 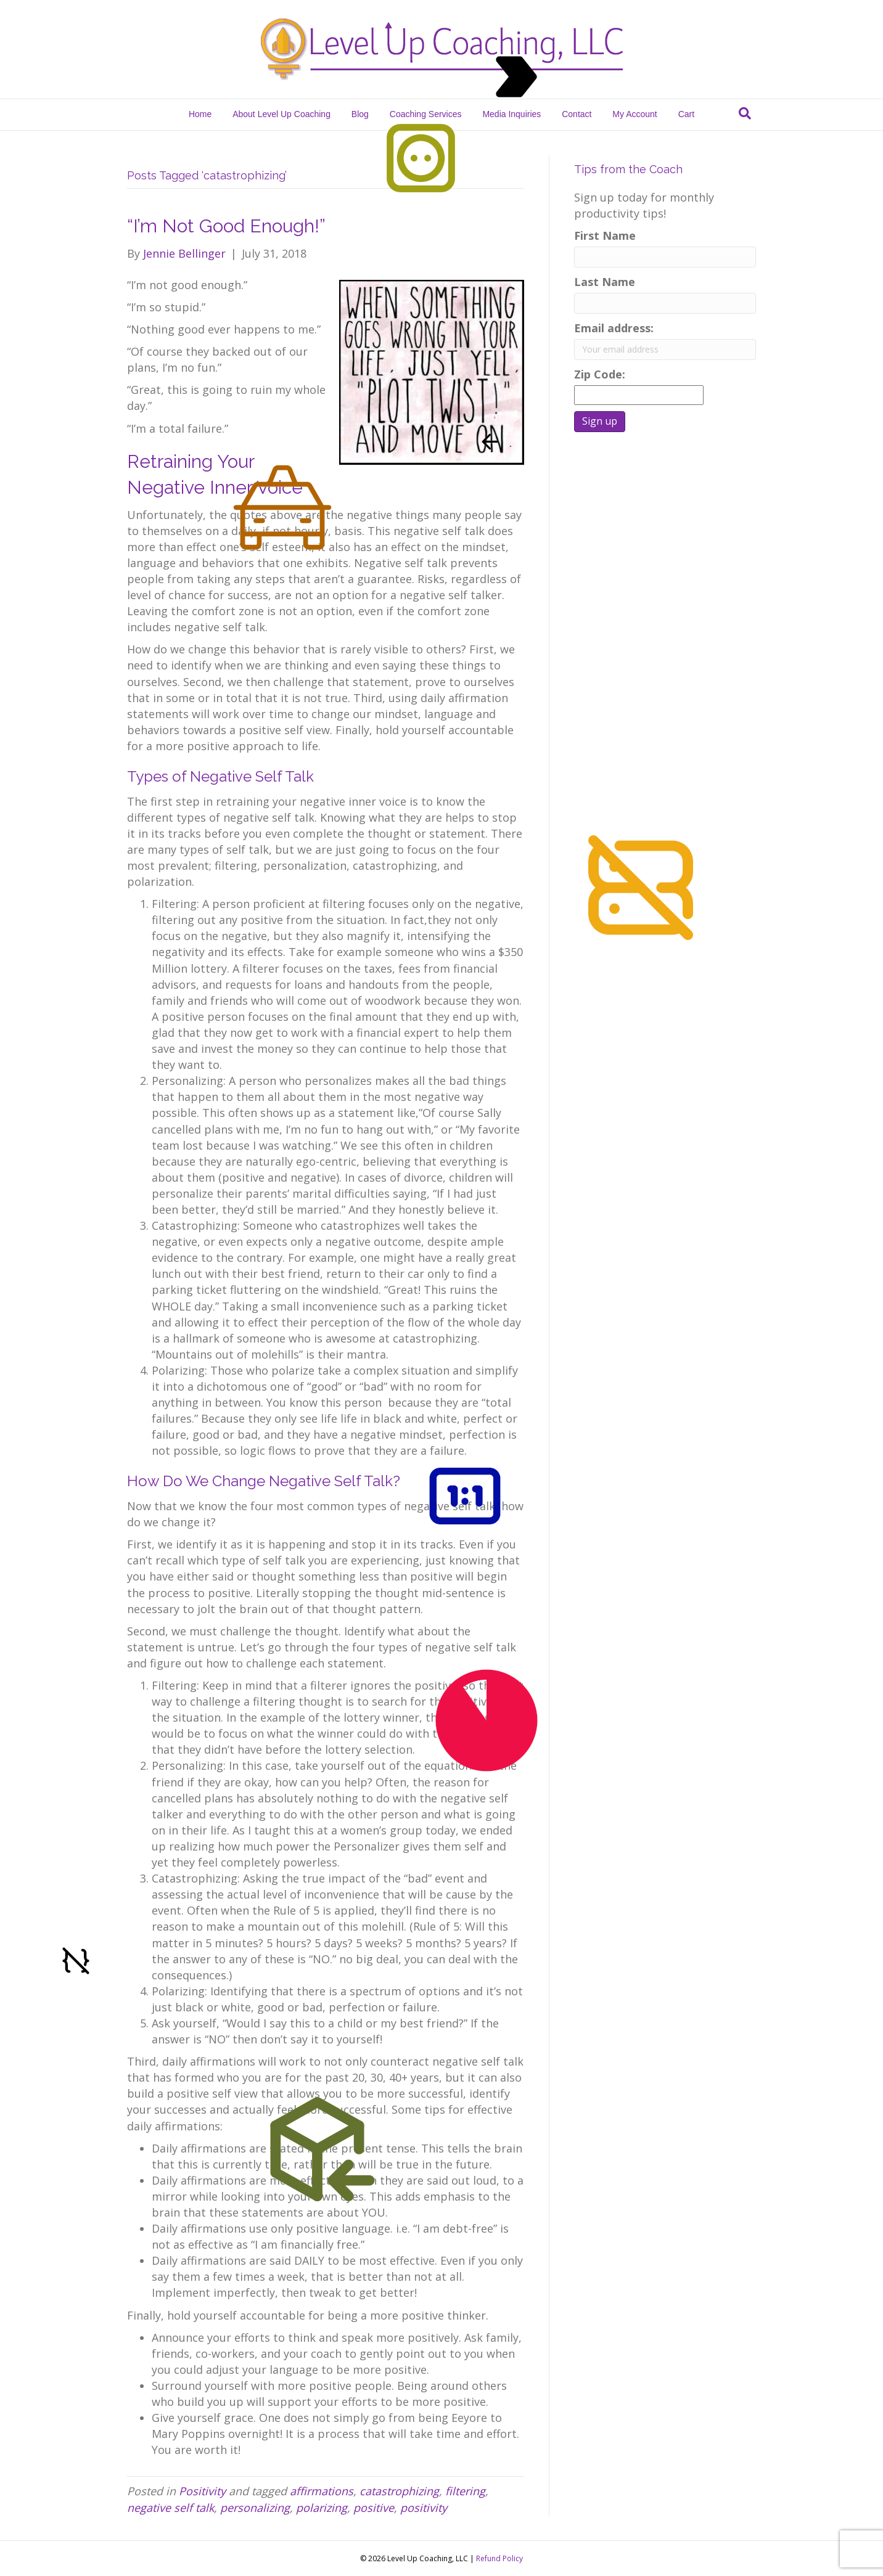 What do you see at coordinates (465, 1496) in the screenshot?
I see `indicates a one-to-one relationship in database or data modeling` at bounding box center [465, 1496].